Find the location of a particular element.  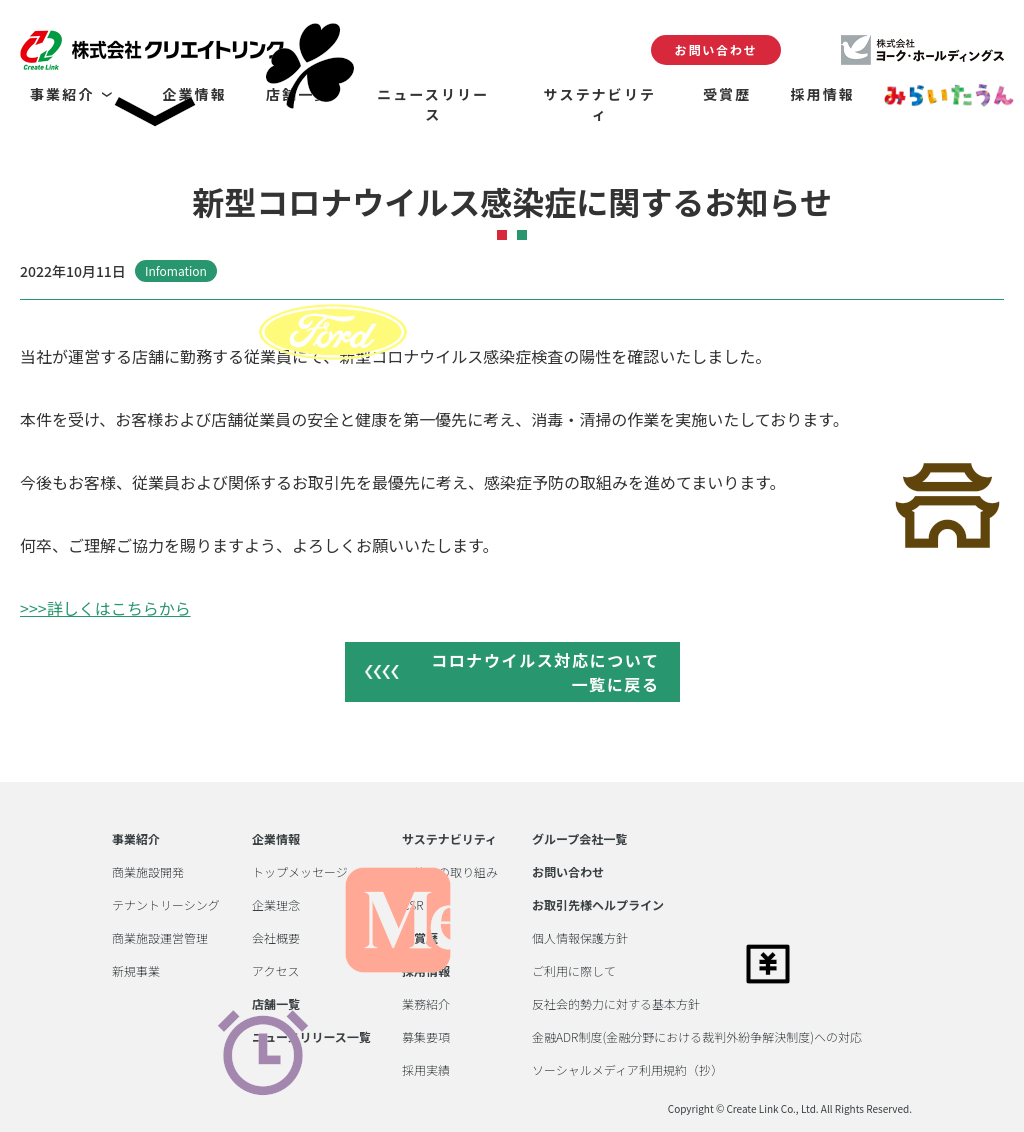

open the Medium app is located at coordinates (398, 920).